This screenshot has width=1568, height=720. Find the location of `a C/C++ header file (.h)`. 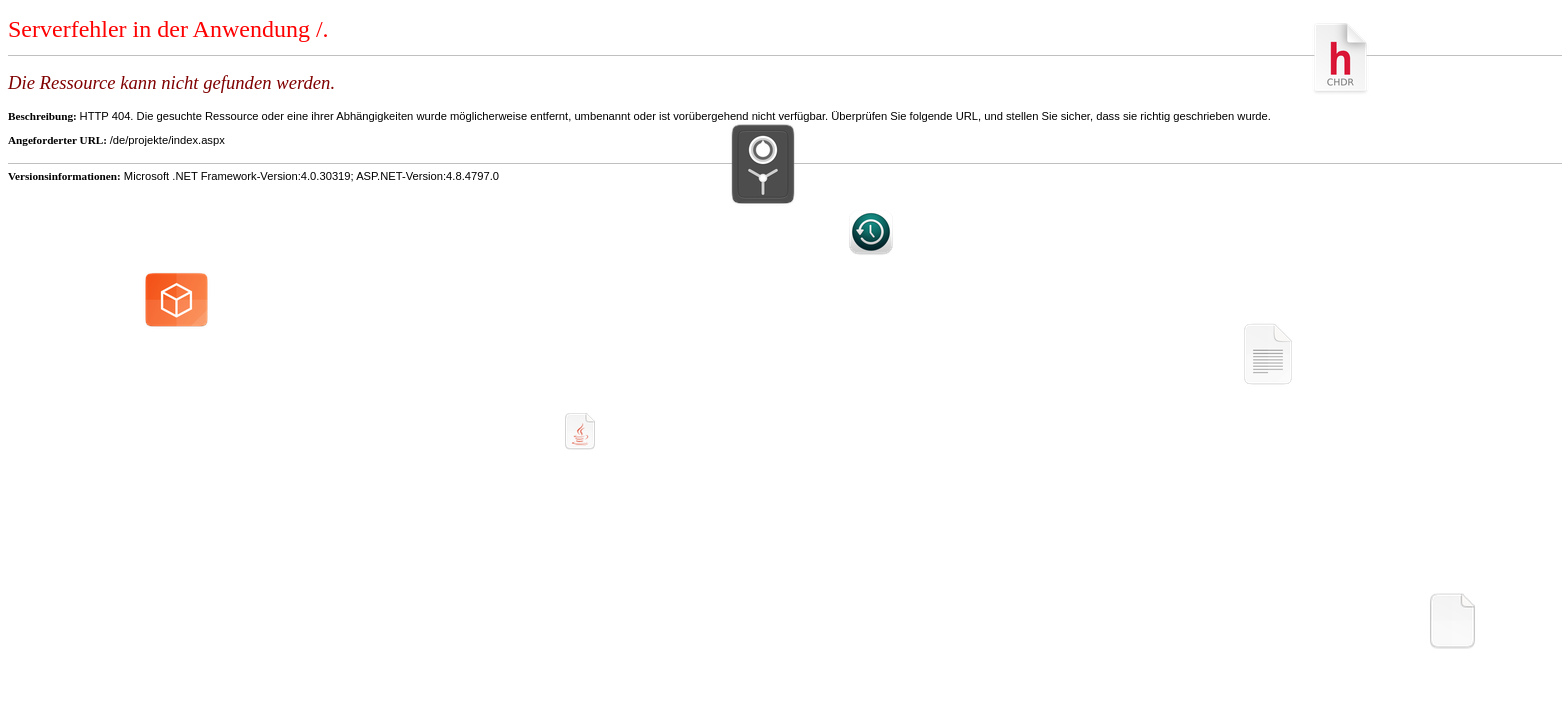

a C/C++ header file (.h) is located at coordinates (1340, 58).